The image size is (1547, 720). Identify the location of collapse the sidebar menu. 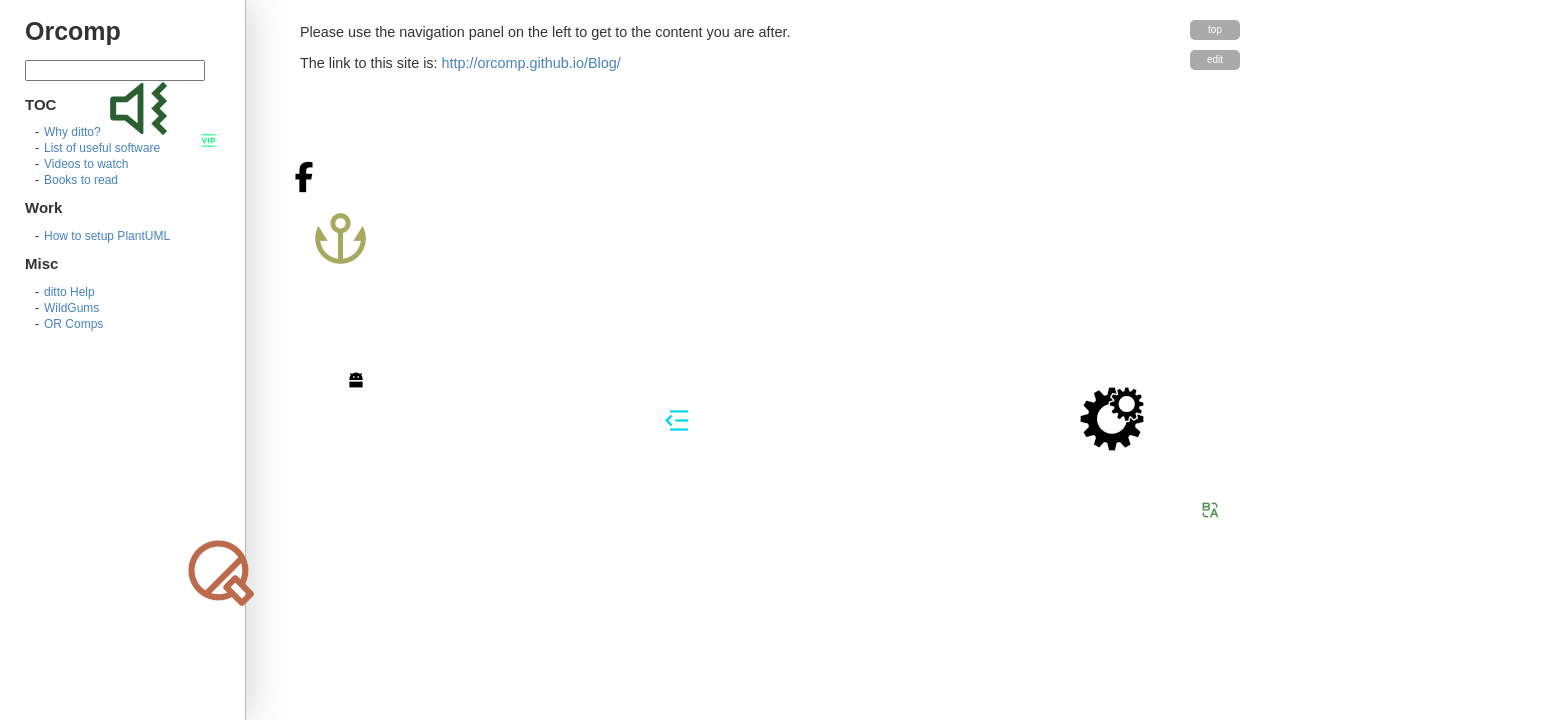
(676, 420).